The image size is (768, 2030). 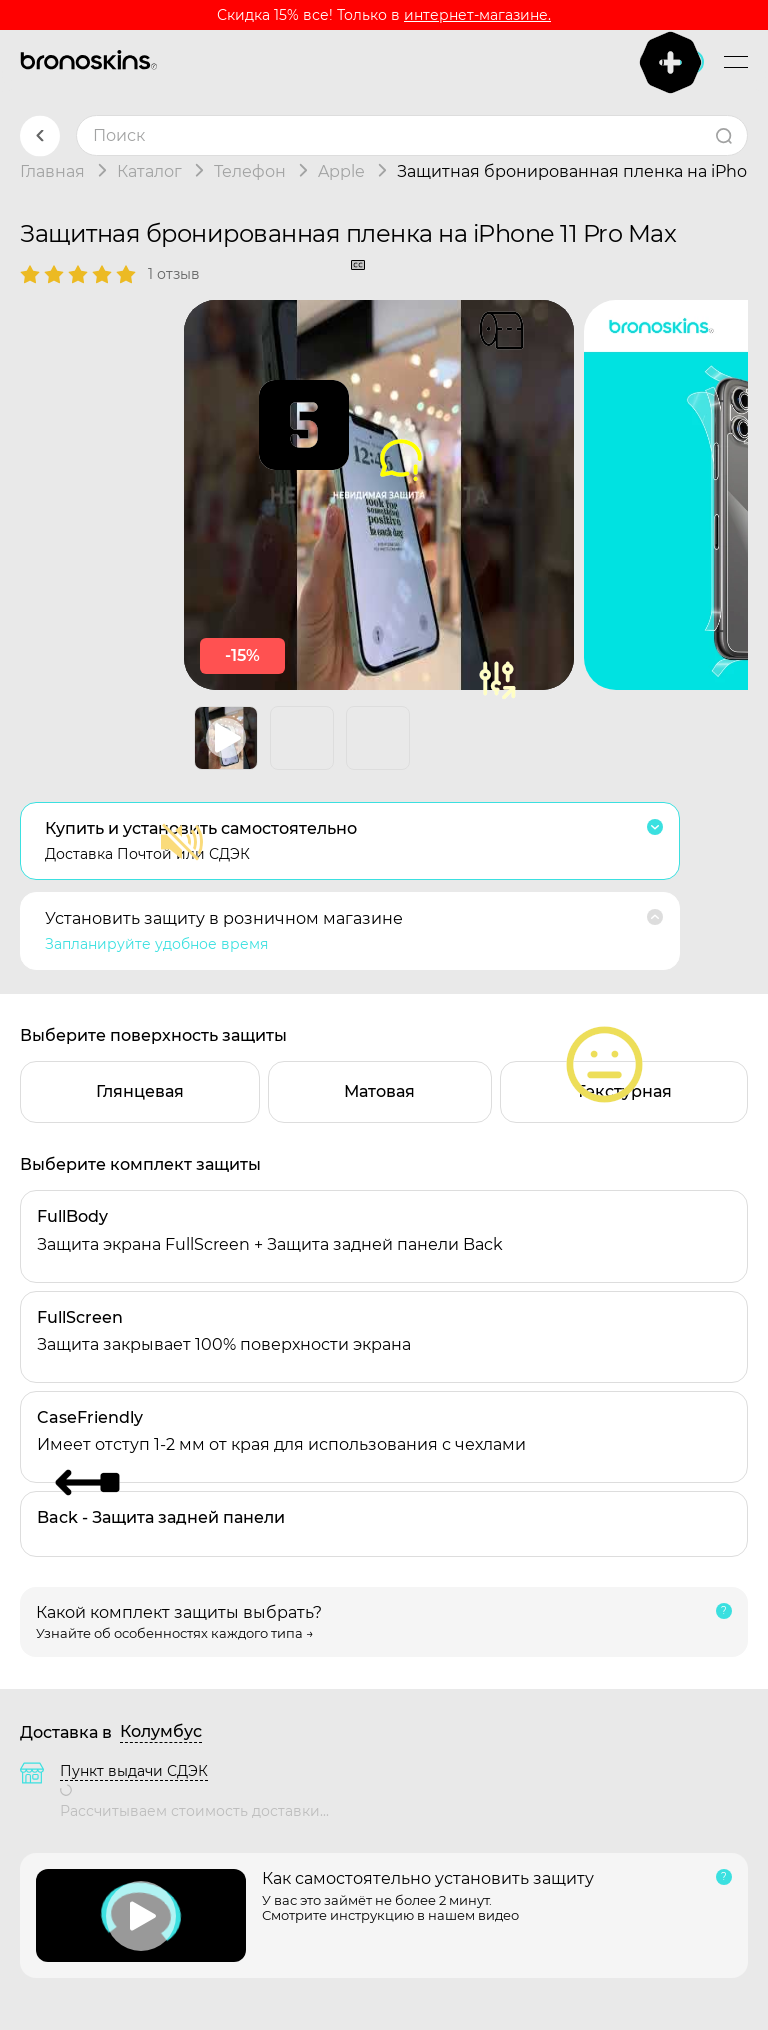 I want to click on bathroom or restroom location indicator, so click(x=501, y=330).